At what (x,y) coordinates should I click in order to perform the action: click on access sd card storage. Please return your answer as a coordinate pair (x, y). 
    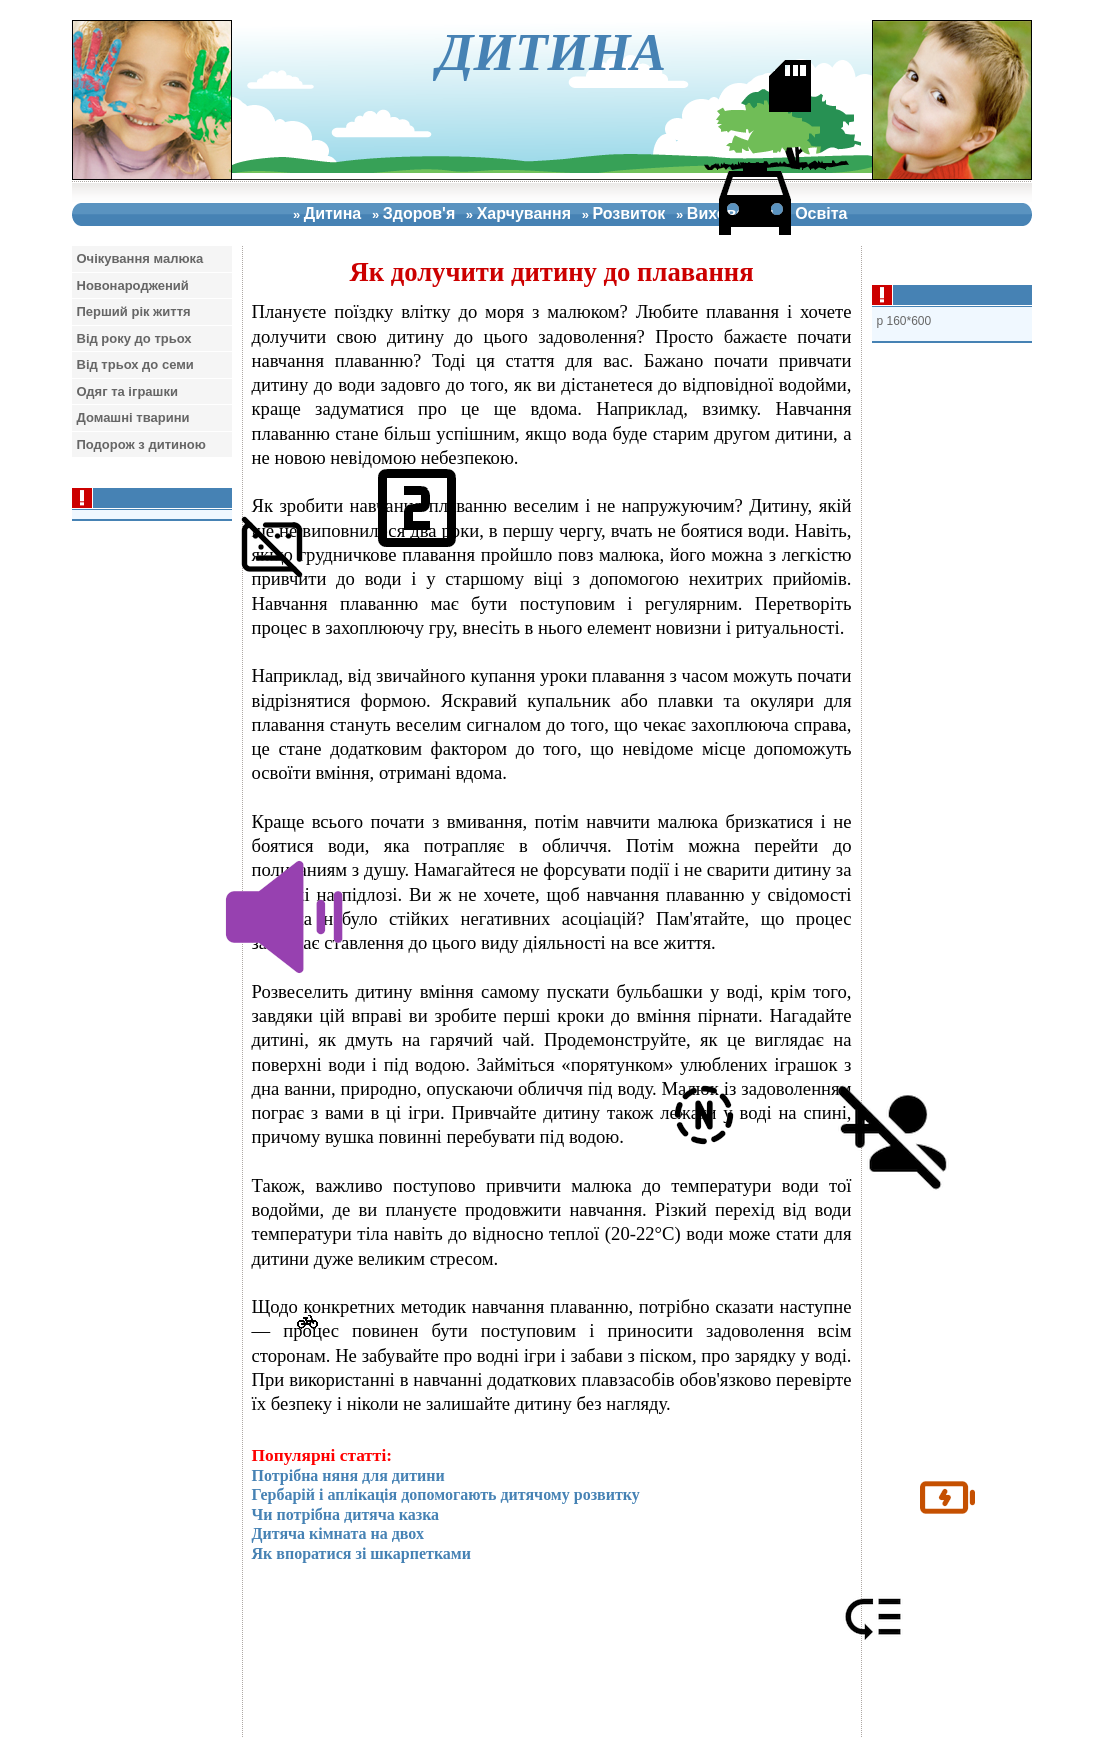
    Looking at the image, I should click on (790, 86).